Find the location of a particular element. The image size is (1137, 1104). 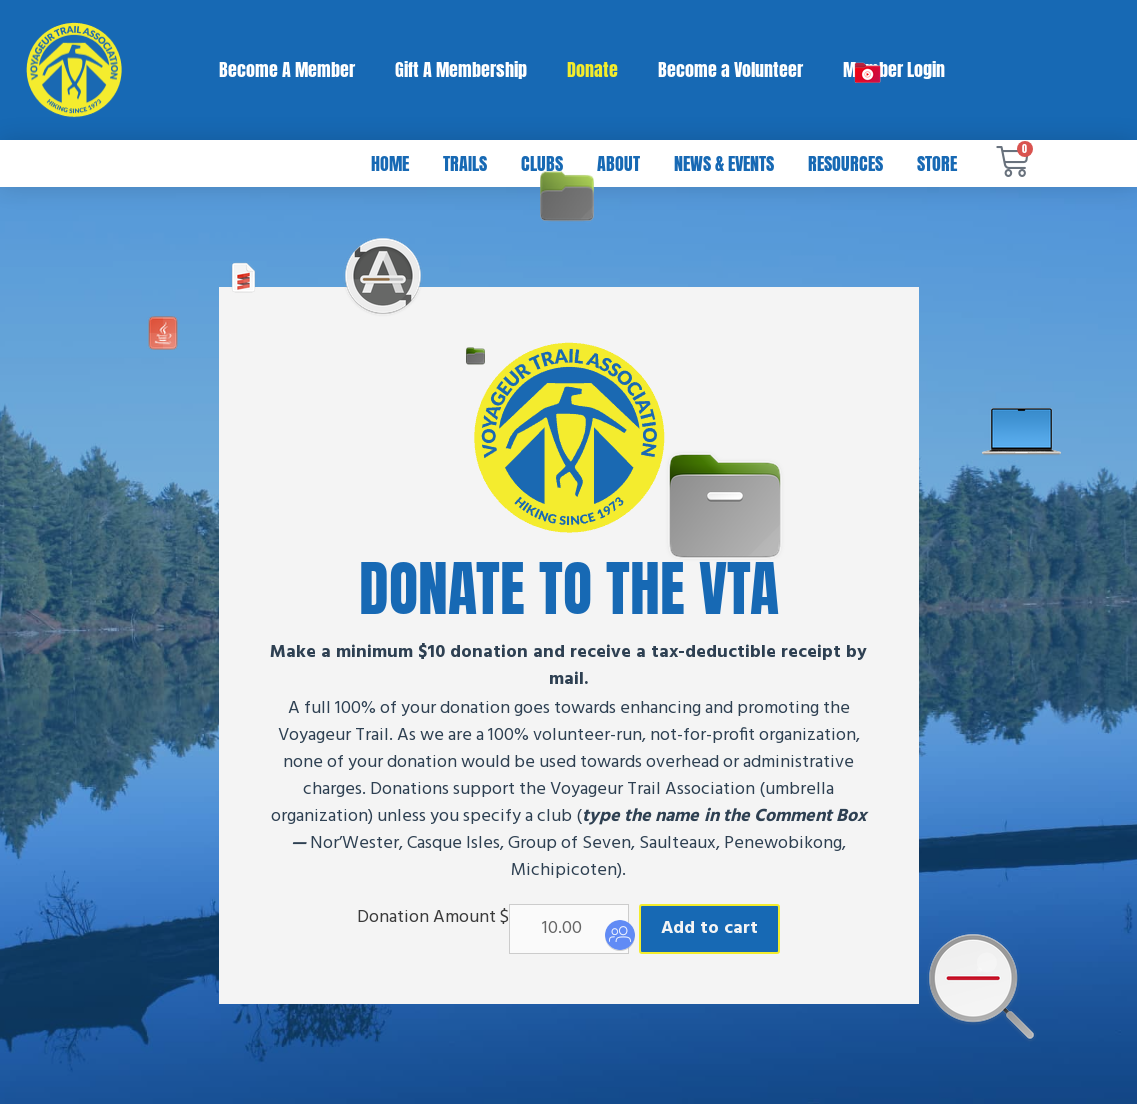

open folder containing files is located at coordinates (475, 355).